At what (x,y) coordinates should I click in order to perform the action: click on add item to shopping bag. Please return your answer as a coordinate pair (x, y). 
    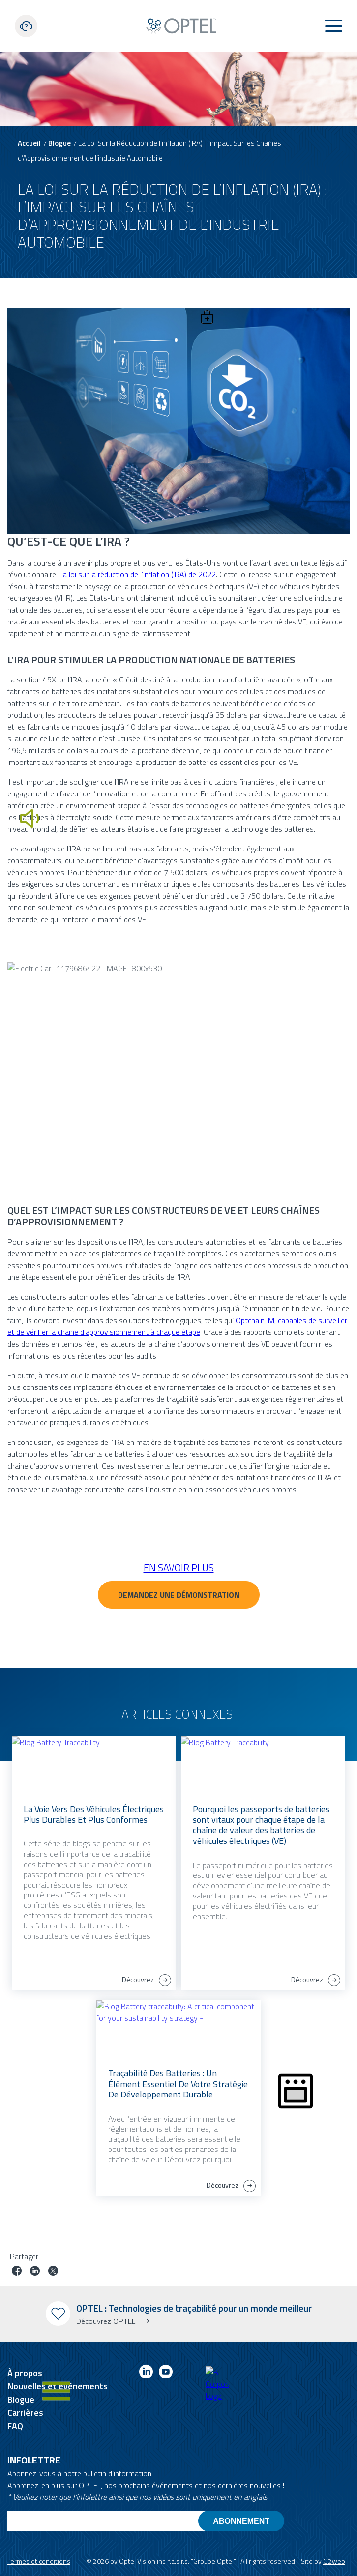
    Looking at the image, I should click on (207, 317).